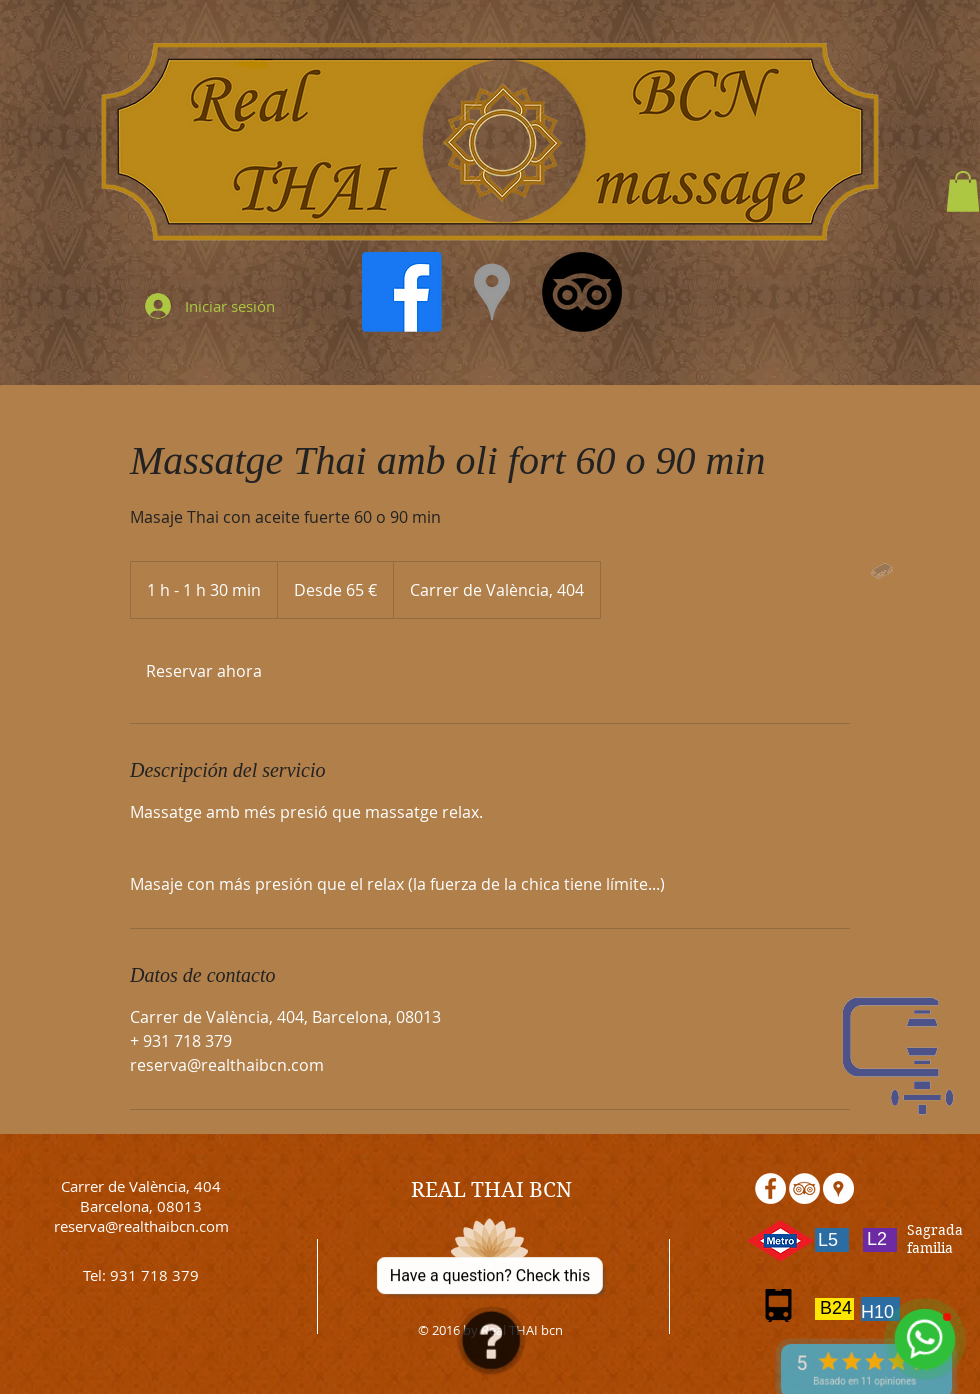 The width and height of the screenshot is (980, 1394). Describe the element at coordinates (895, 1058) in the screenshot. I see `clamp or secure an object in place` at that location.